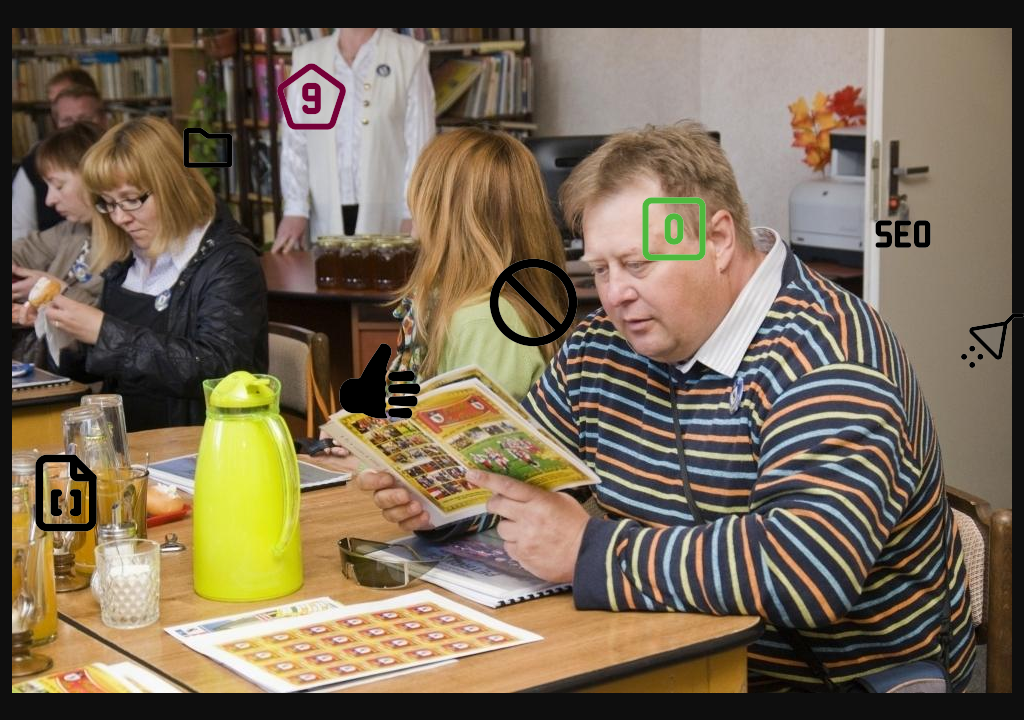 The image size is (1024, 720). I want to click on open file folder, so click(208, 147).